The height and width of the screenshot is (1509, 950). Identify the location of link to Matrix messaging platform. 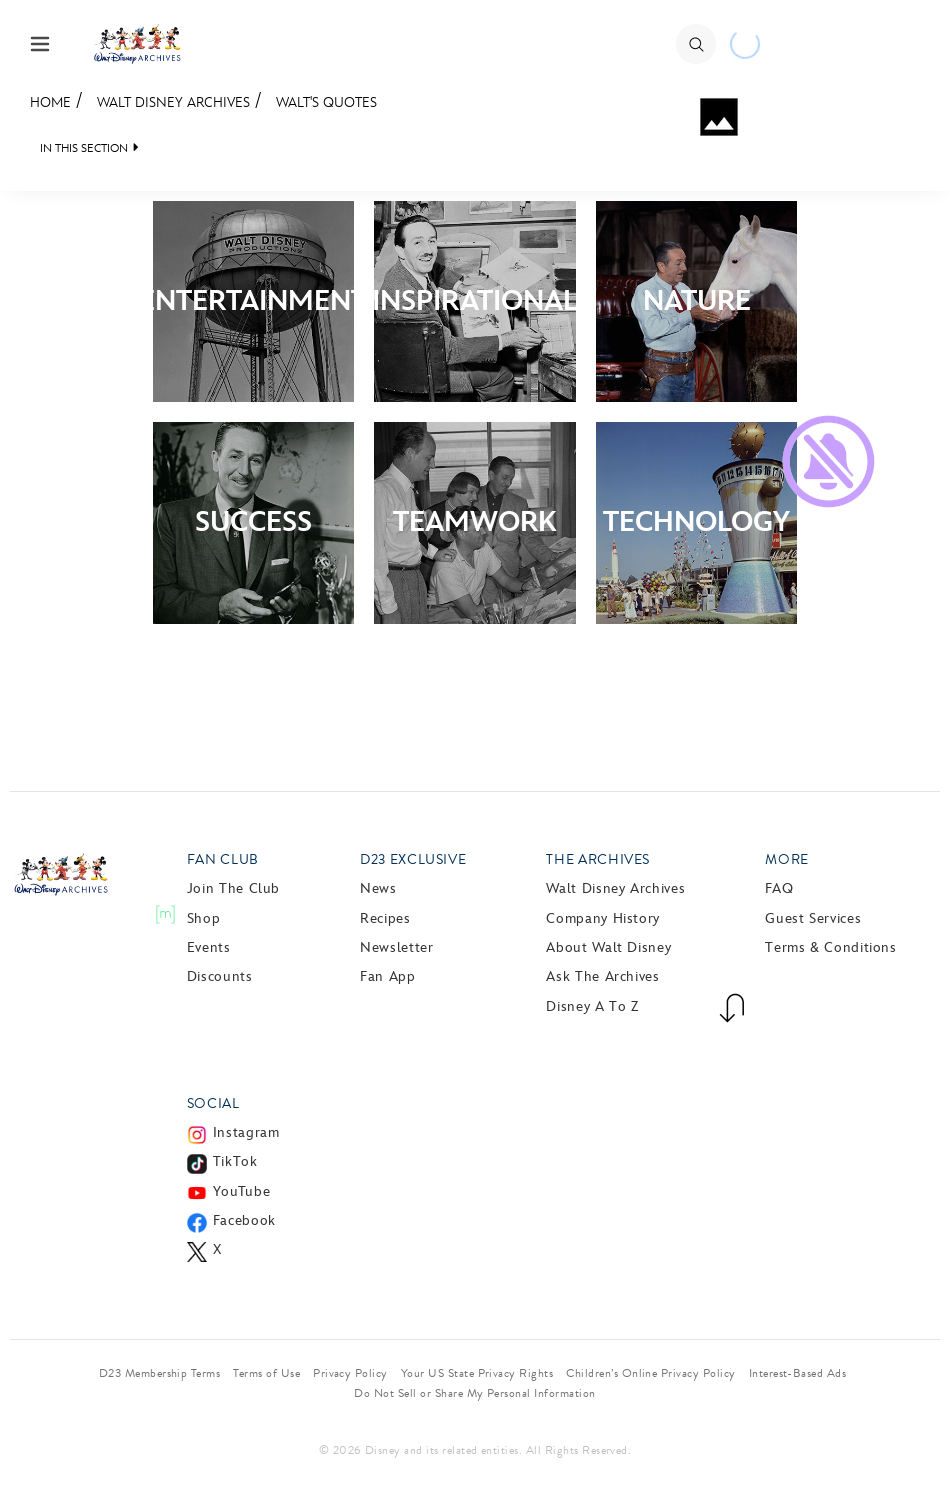
(165, 914).